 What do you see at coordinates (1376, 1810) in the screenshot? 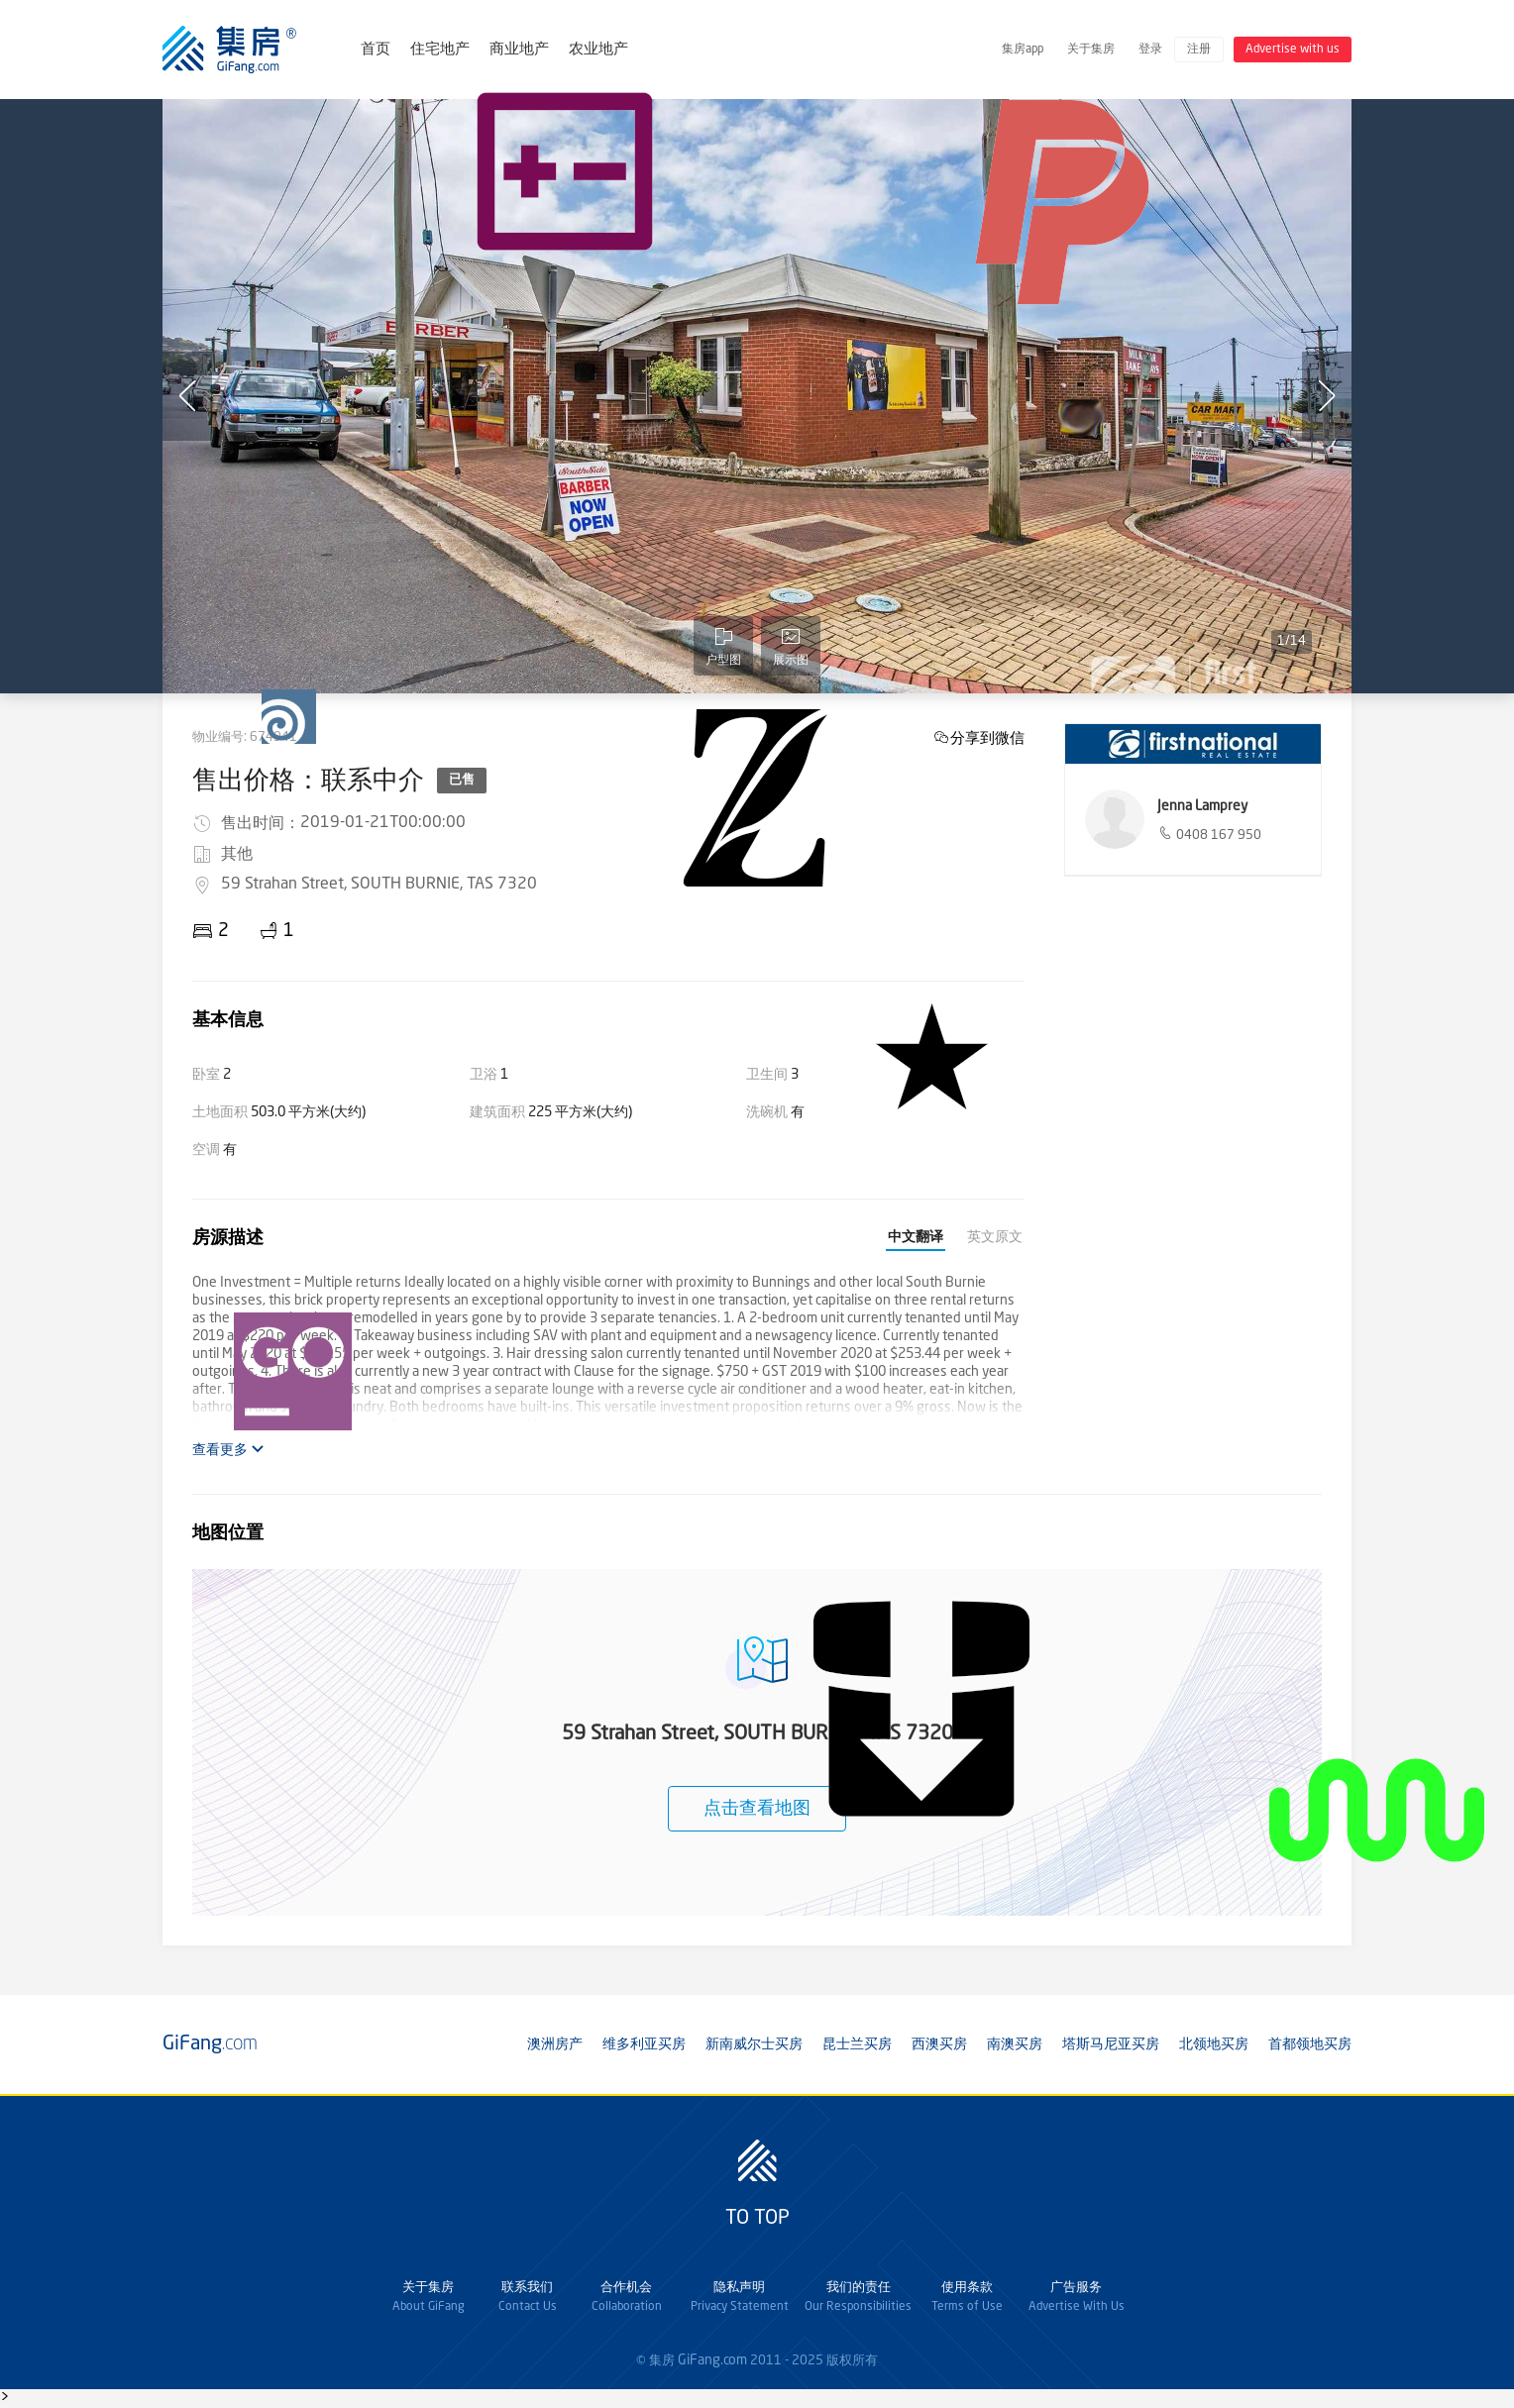
I see `visit kununu employer review platform` at bounding box center [1376, 1810].